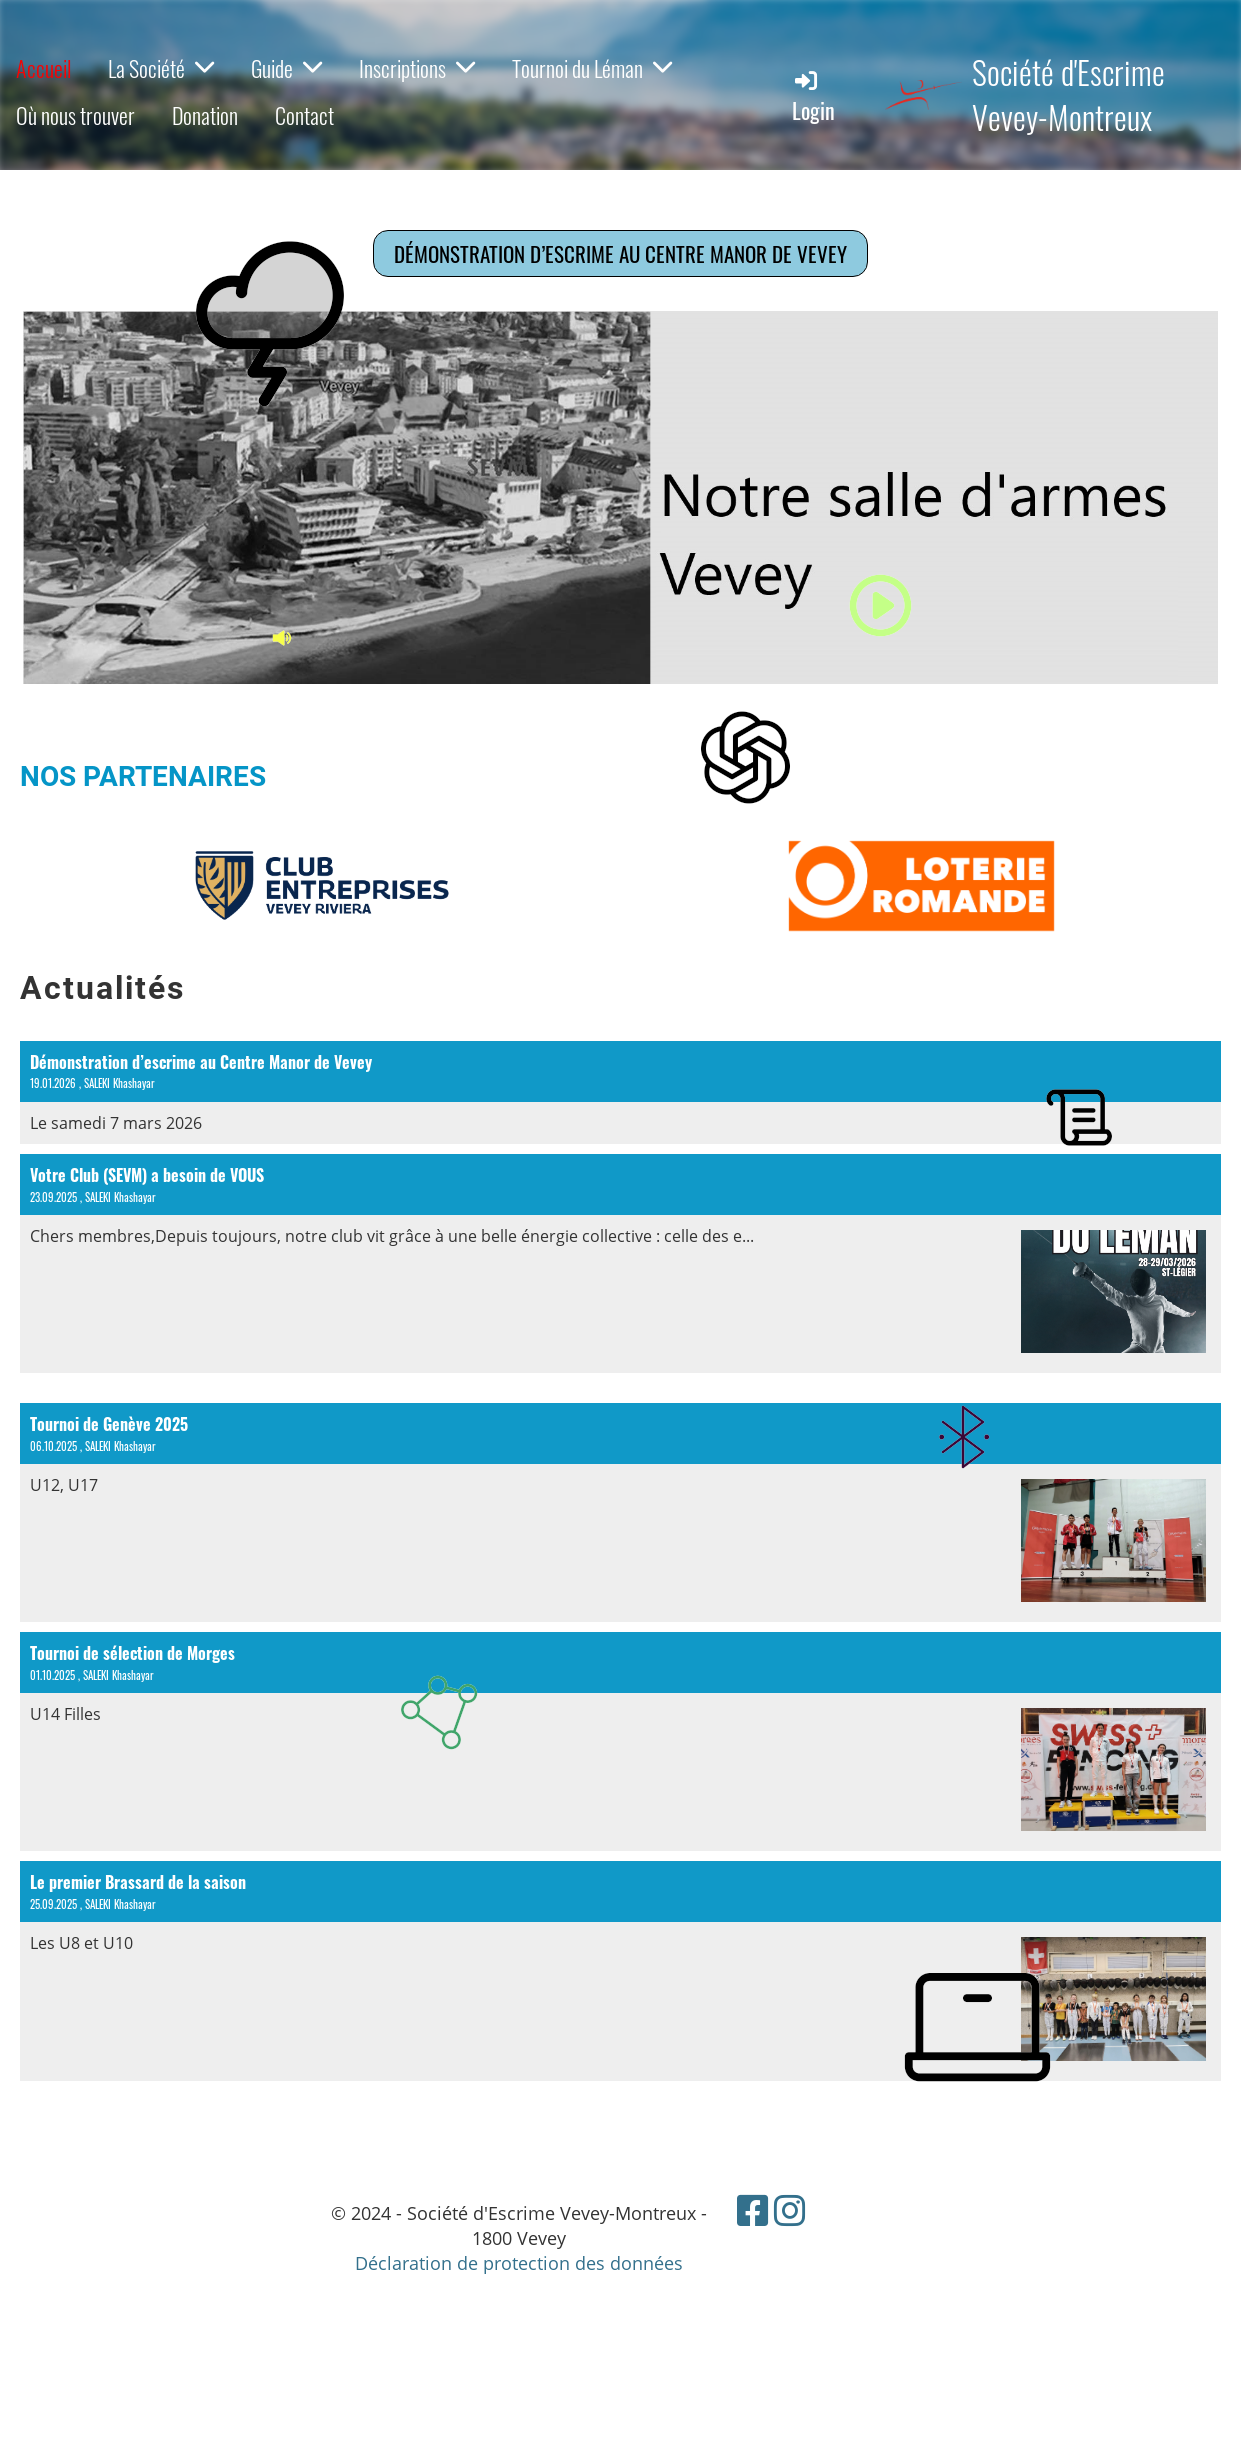  Describe the element at coordinates (1081, 1117) in the screenshot. I see `view terms and conditions or legal document` at that location.